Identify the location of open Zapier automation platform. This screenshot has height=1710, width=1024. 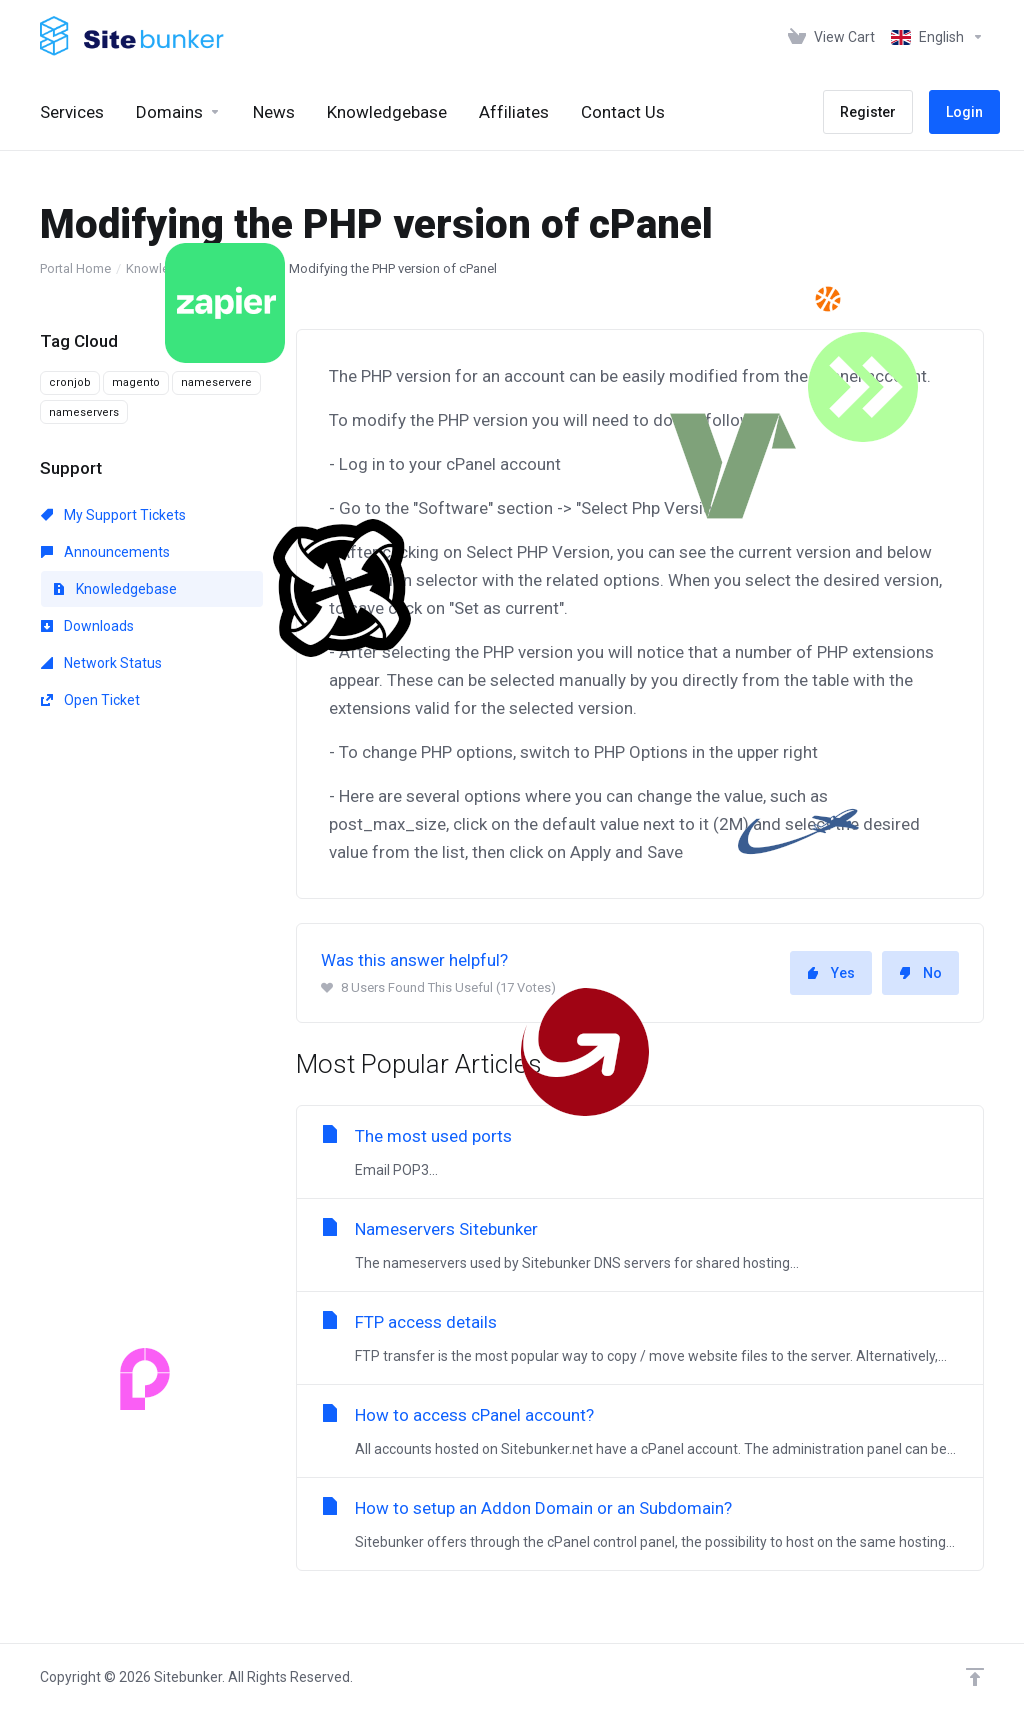
(225, 303).